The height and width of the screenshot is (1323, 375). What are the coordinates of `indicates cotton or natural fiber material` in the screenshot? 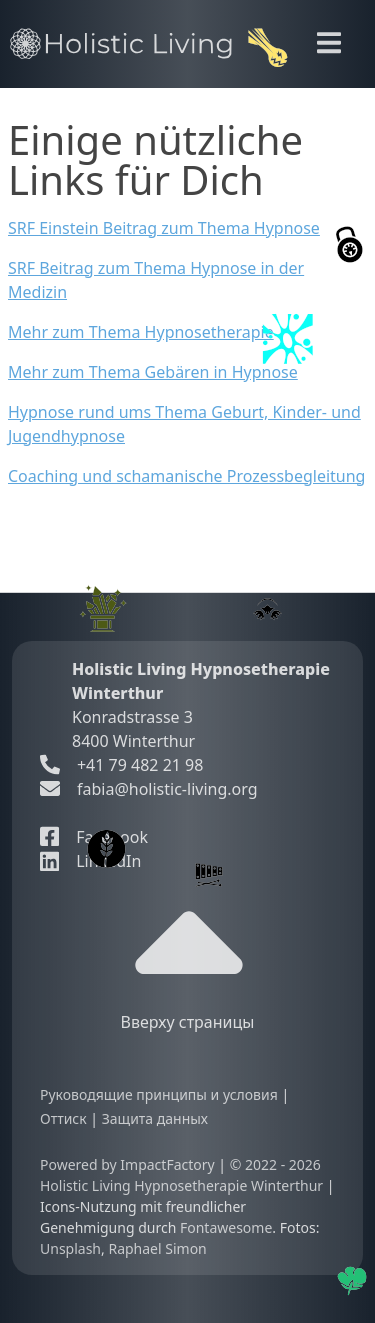 It's located at (352, 1281).